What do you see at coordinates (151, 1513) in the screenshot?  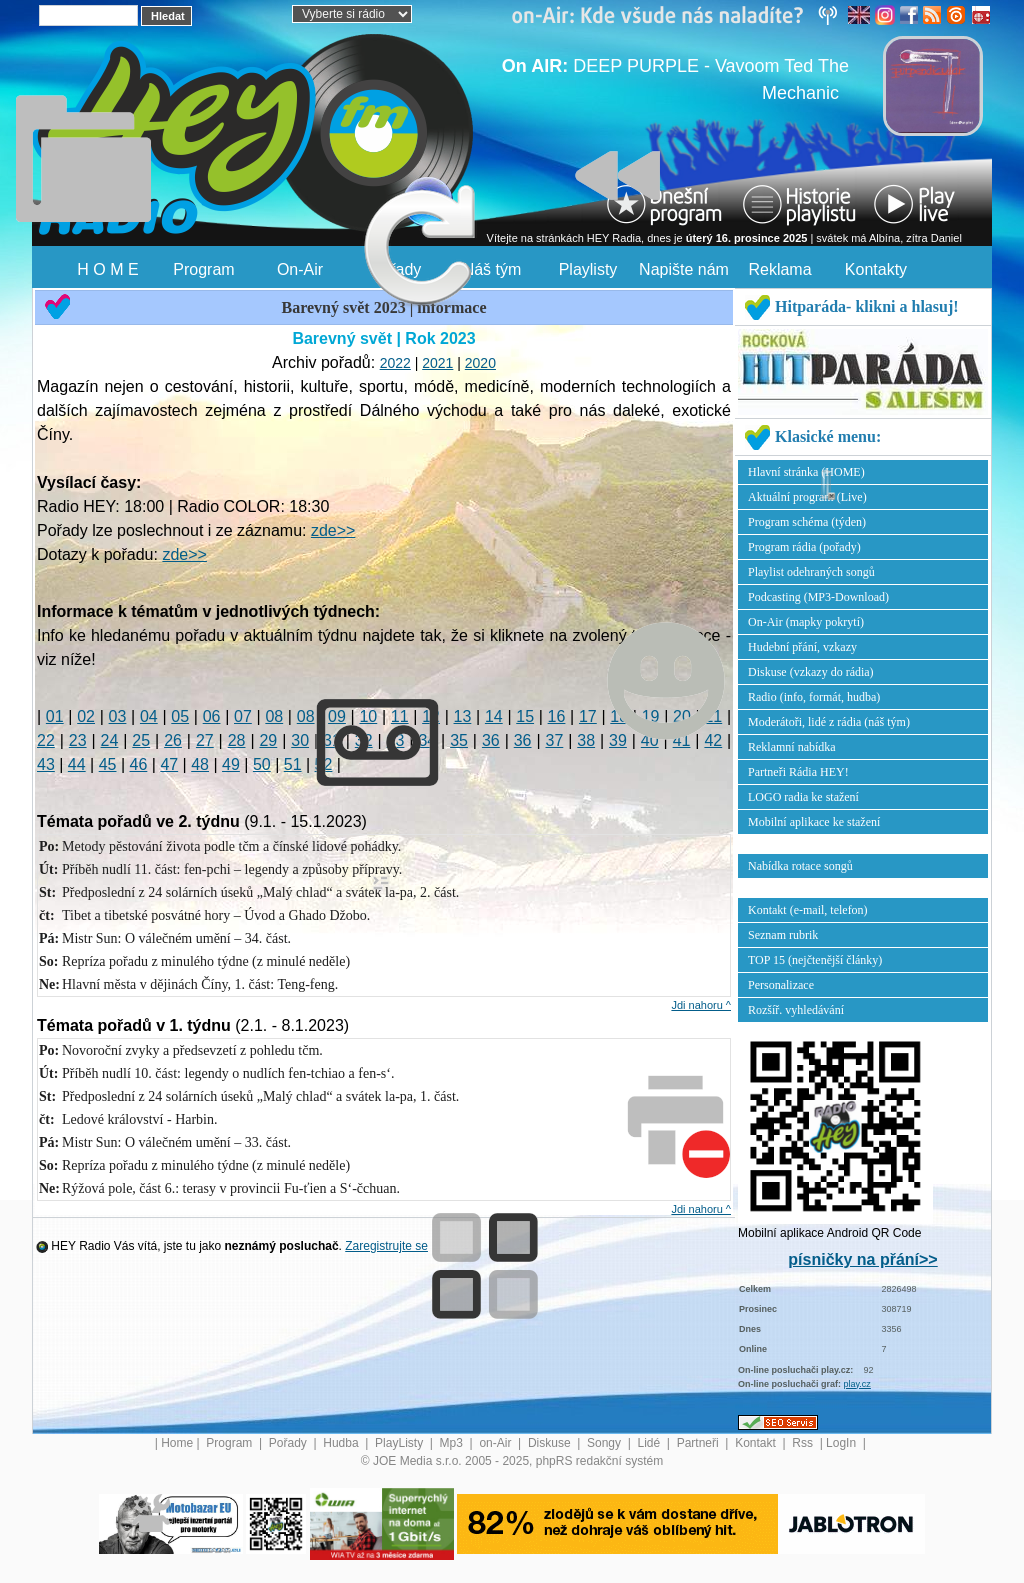 I see `access miscellaneous settings or preferences` at bounding box center [151, 1513].